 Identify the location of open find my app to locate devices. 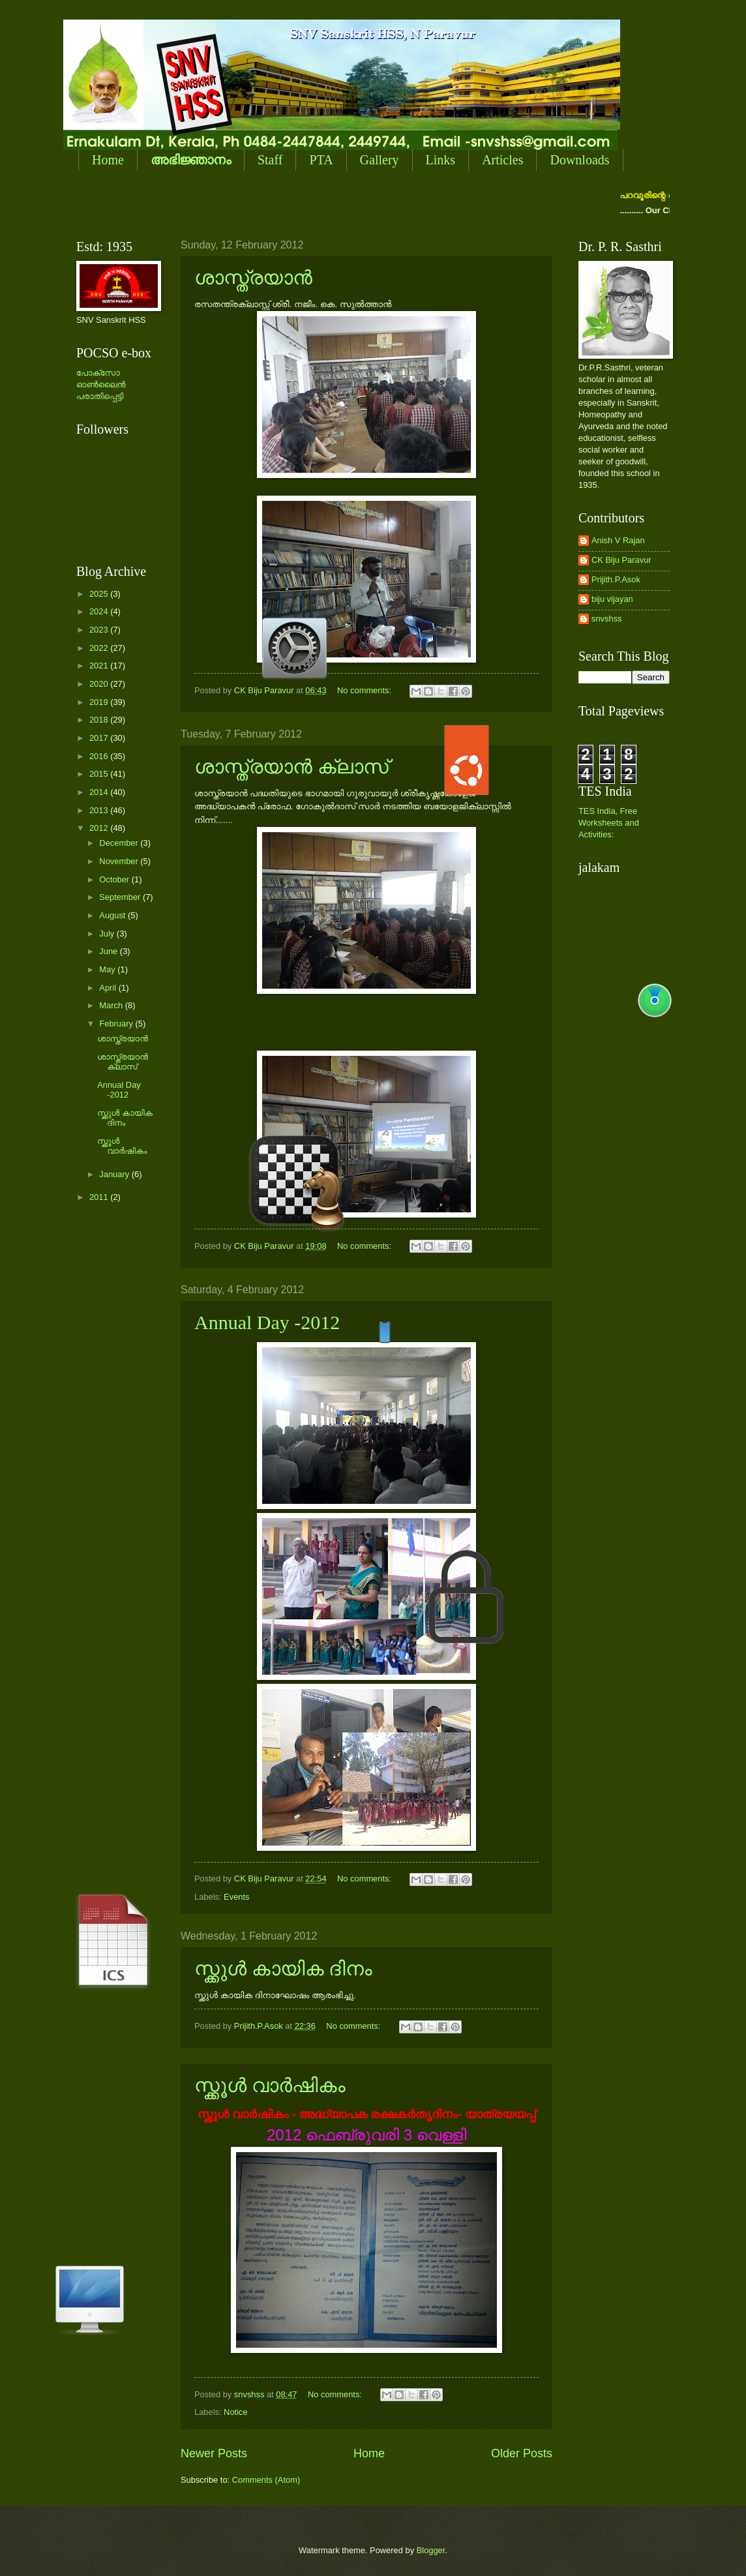
(655, 1000).